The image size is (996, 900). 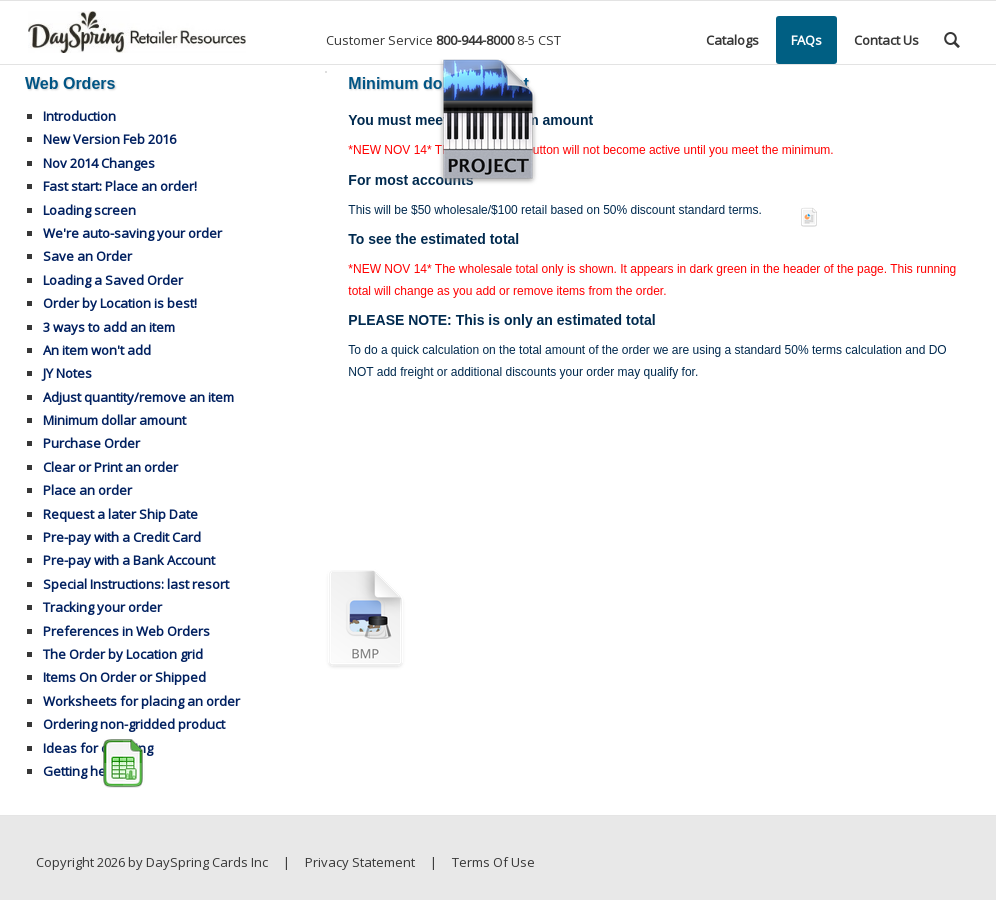 What do you see at coordinates (809, 217) in the screenshot?
I see `open a presentation file` at bounding box center [809, 217].